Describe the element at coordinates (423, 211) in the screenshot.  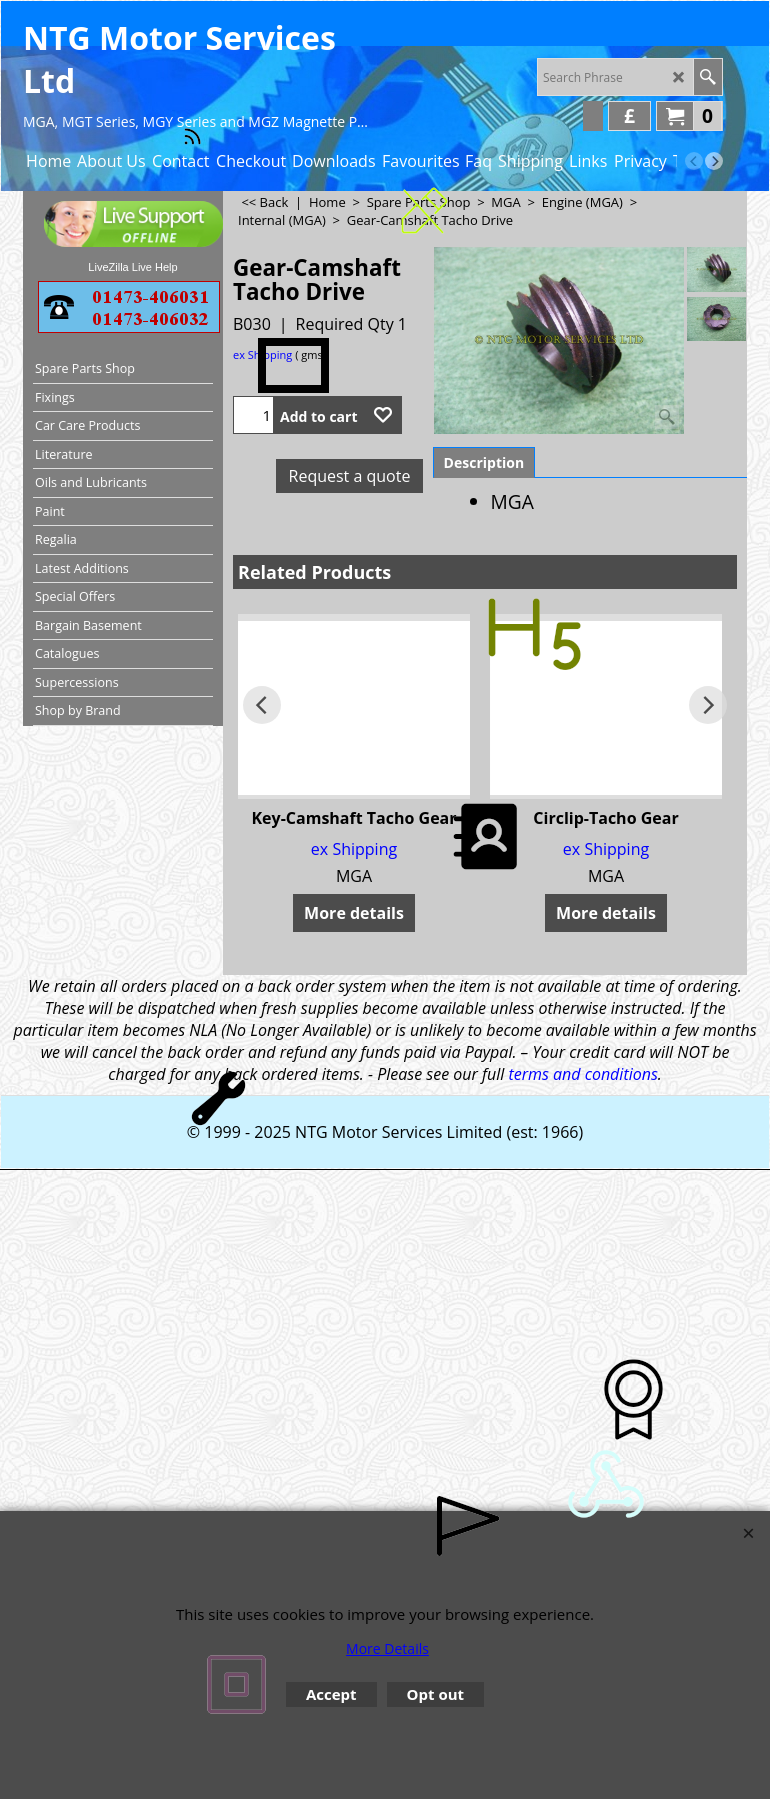
I see `editing is disabled` at that location.